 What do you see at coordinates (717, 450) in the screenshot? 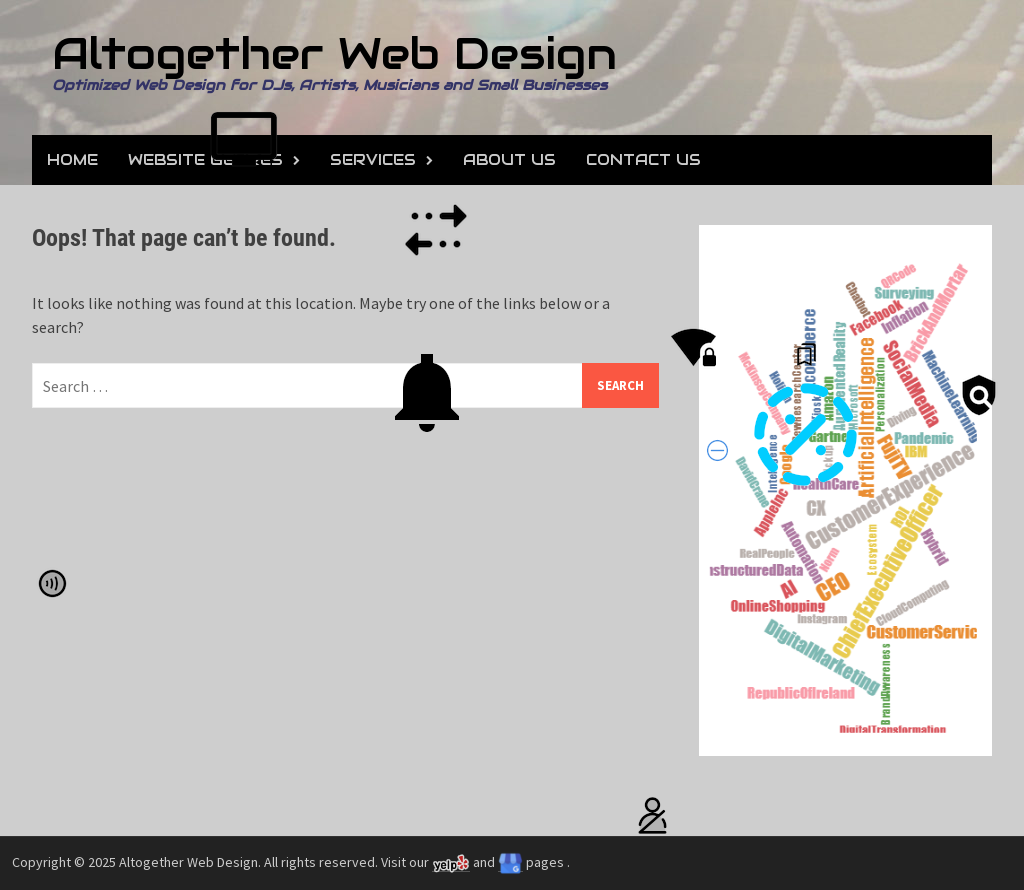
I see `indicates access is restricted or blocked` at bounding box center [717, 450].